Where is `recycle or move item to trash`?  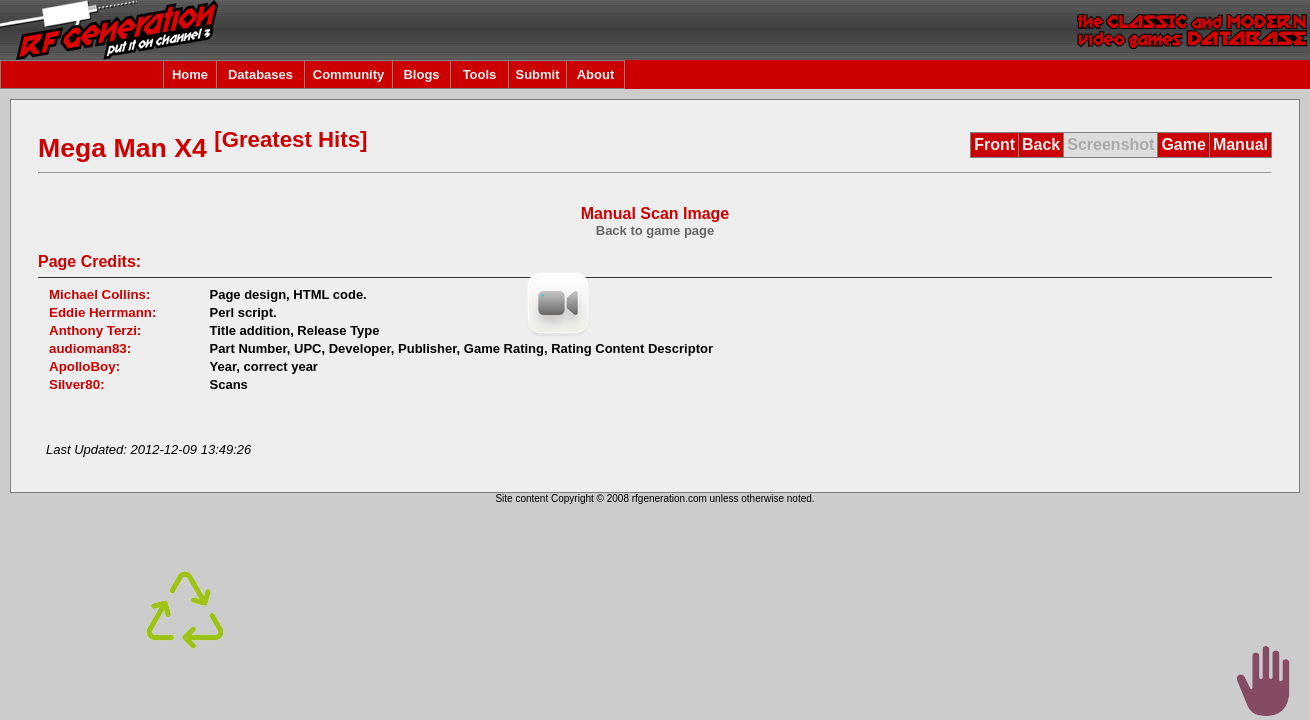 recycle or move item to trash is located at coordinates (185, 610).